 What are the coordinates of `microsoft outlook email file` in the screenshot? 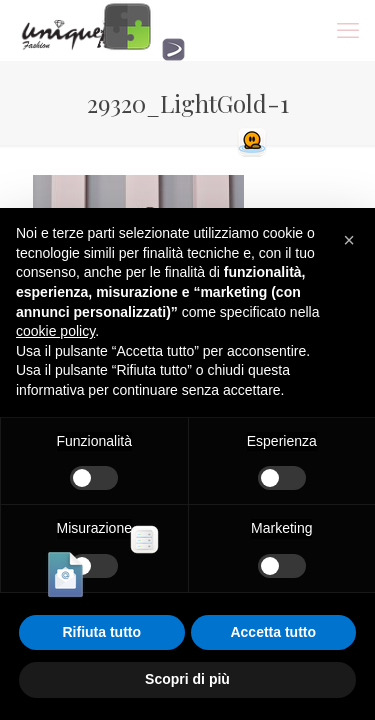 It's located at (65, 574).